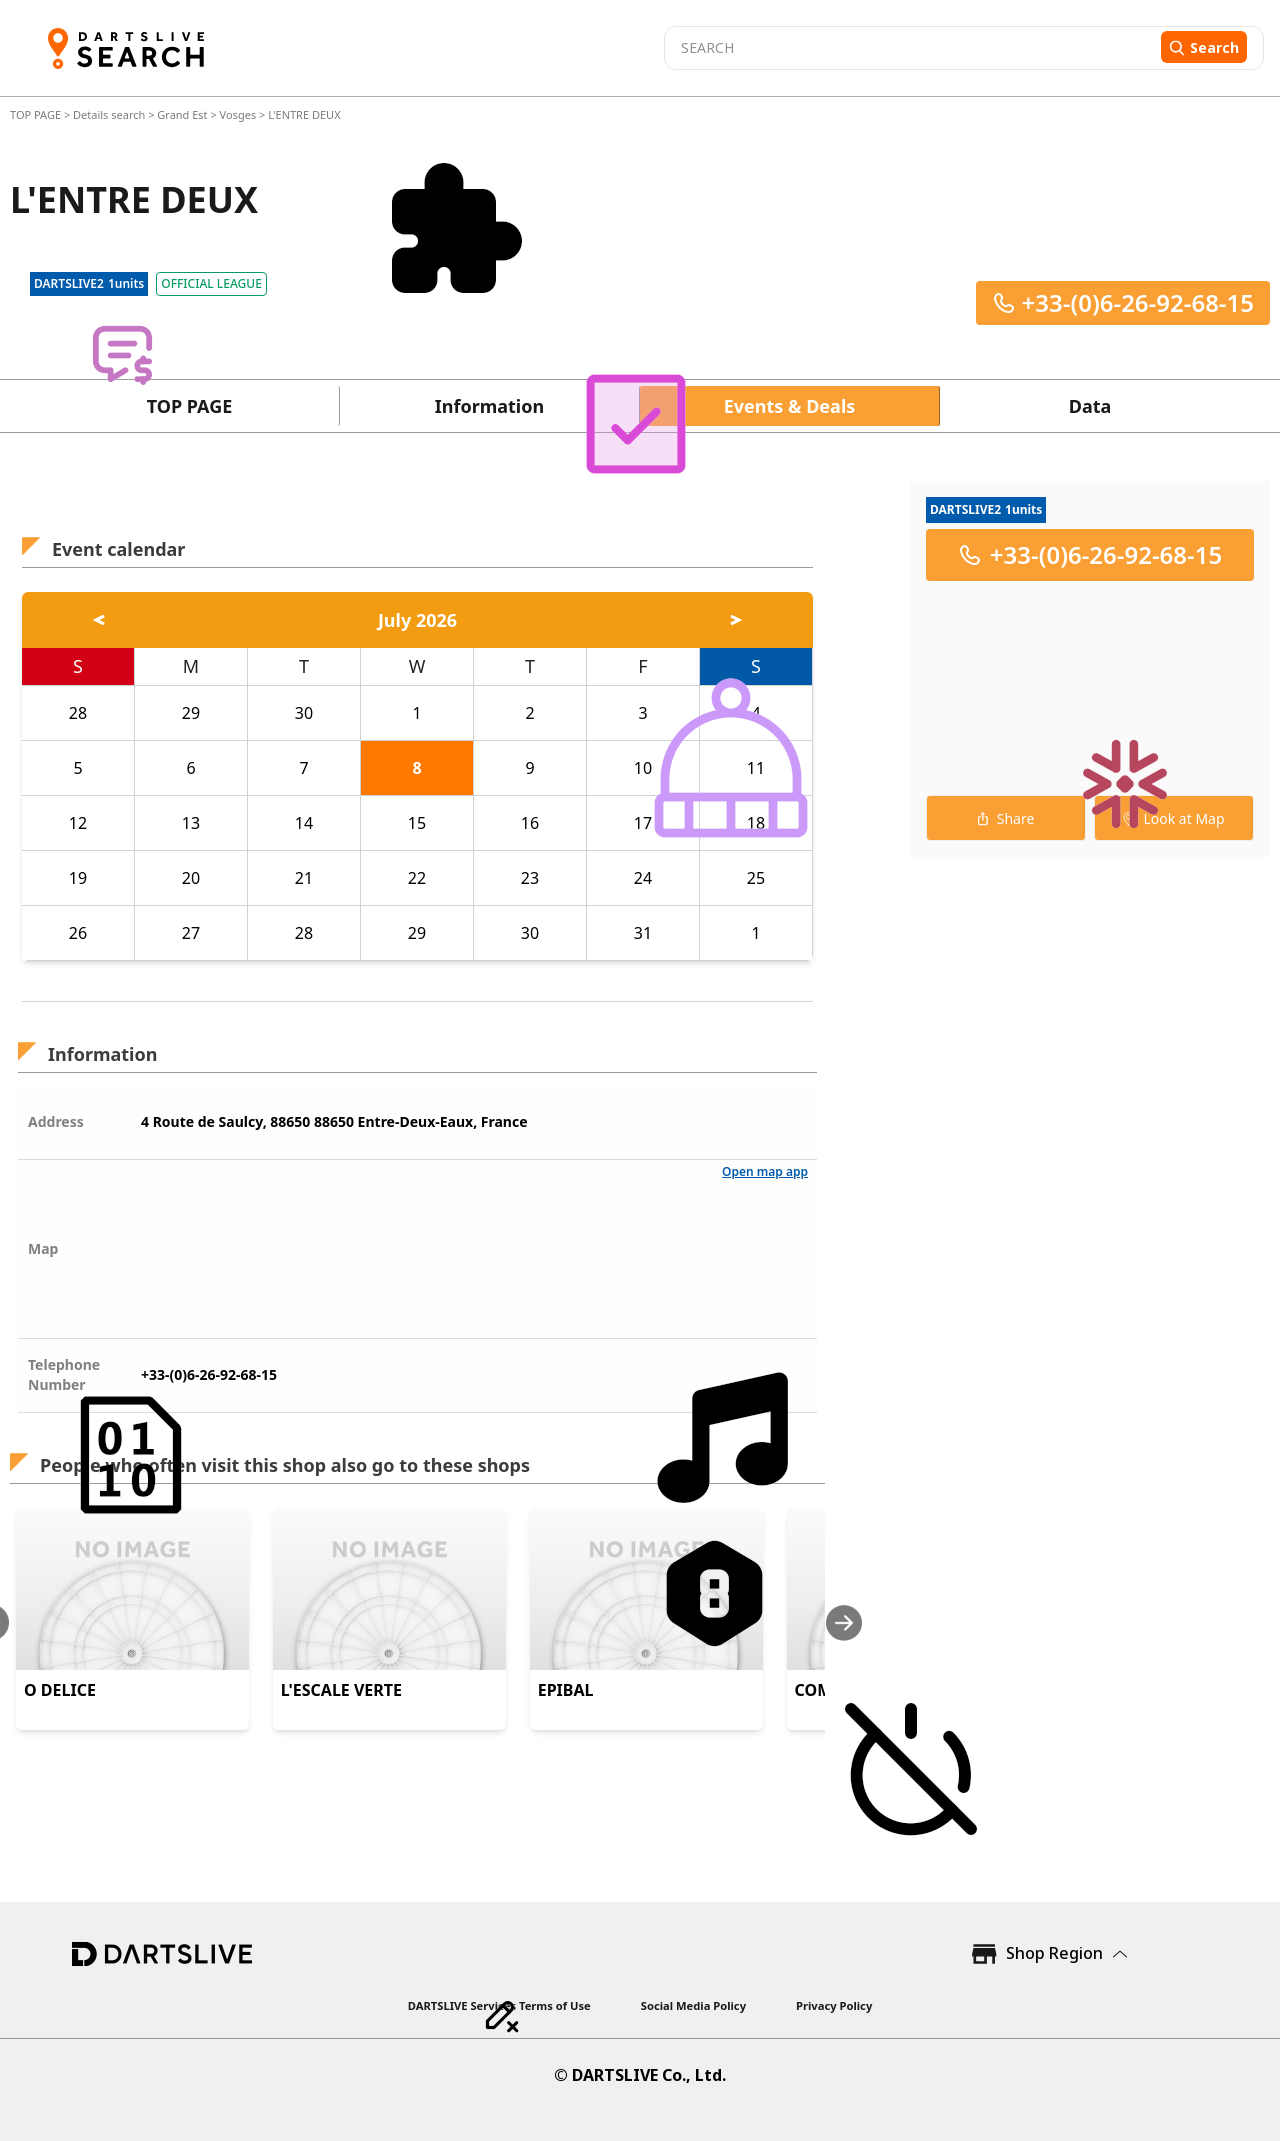 This screenshot has height=2141, width=1280. I want to click on connect to Snowflake data platform, so click(1125, 784).